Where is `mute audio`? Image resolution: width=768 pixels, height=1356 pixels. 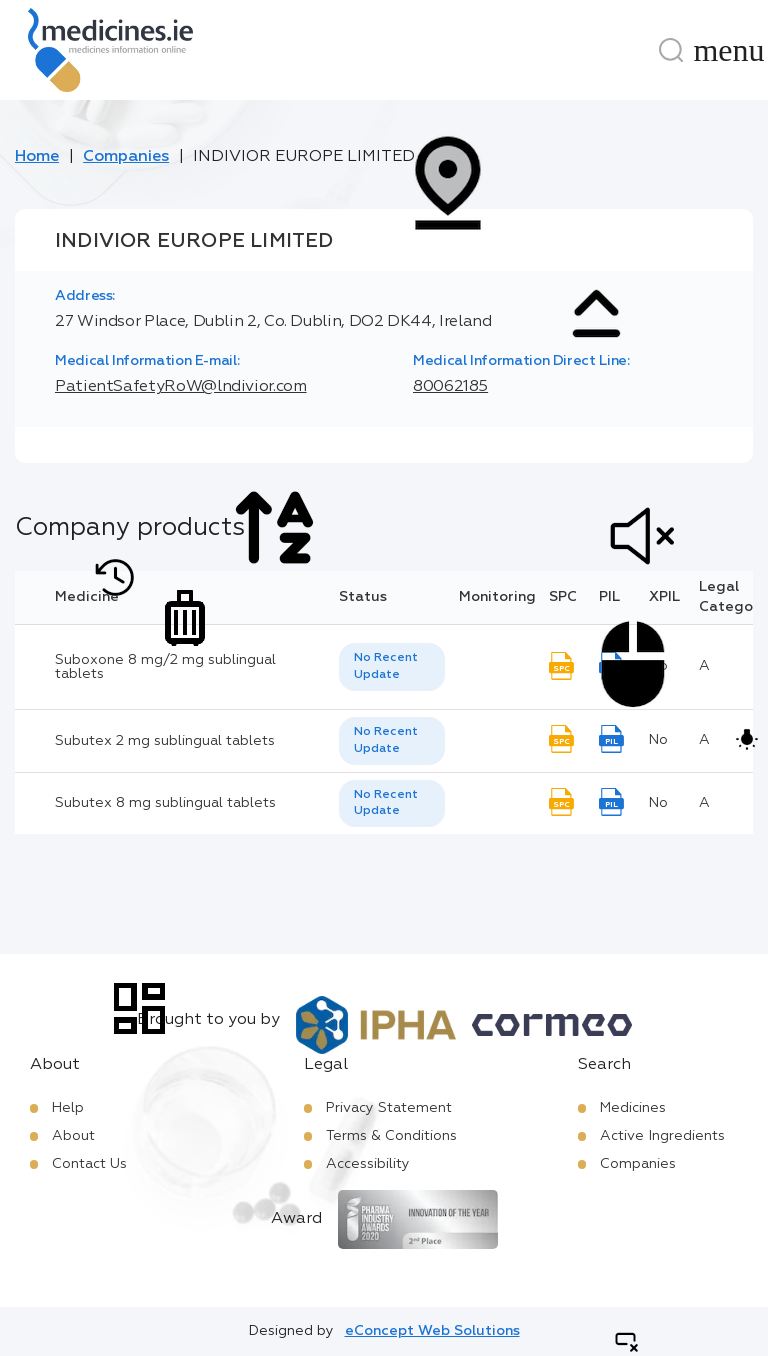
mute audio is located at coordinates (639, 536).